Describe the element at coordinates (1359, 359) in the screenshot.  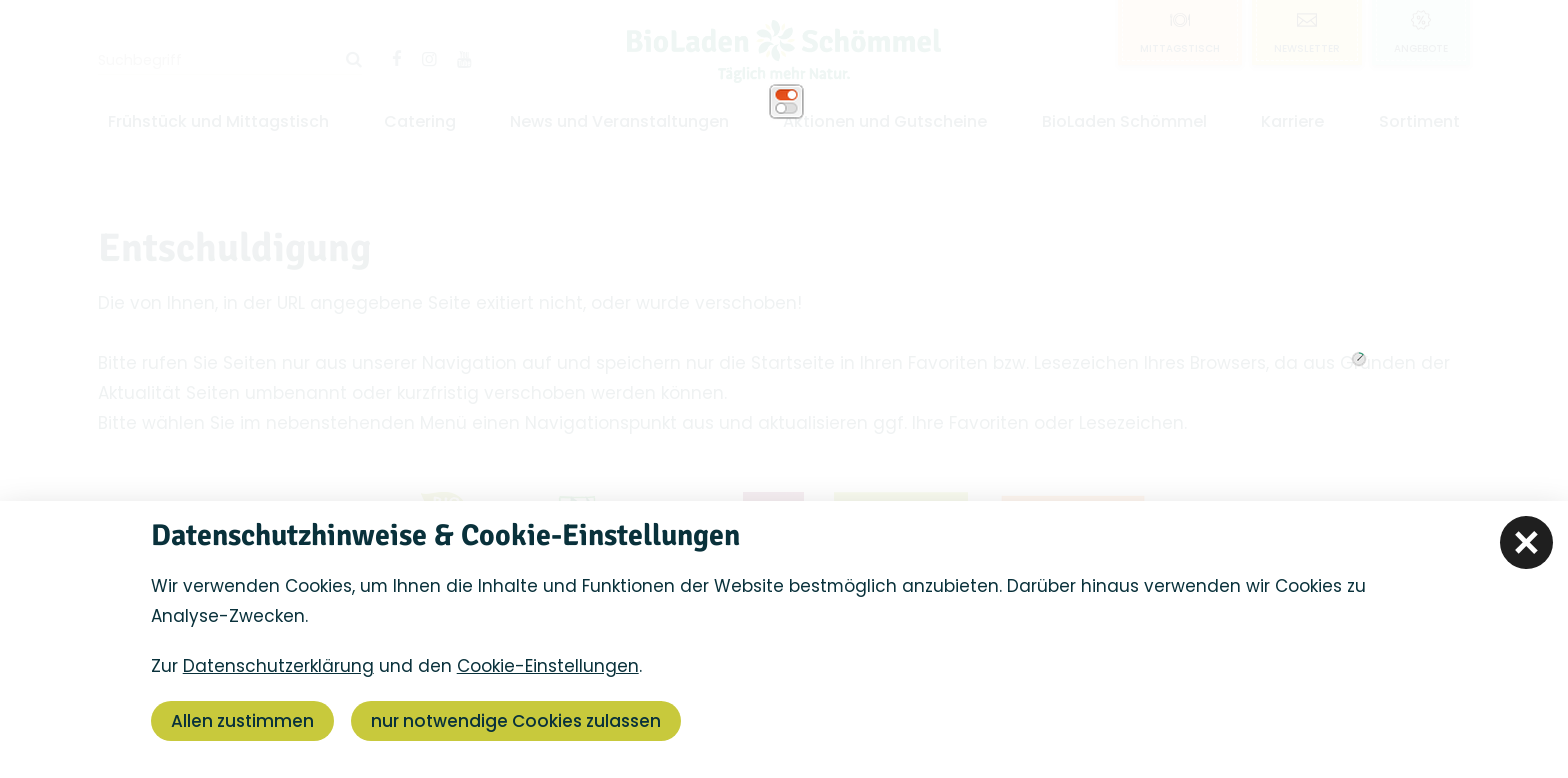
I see `open sysprof system profiler` at that location.